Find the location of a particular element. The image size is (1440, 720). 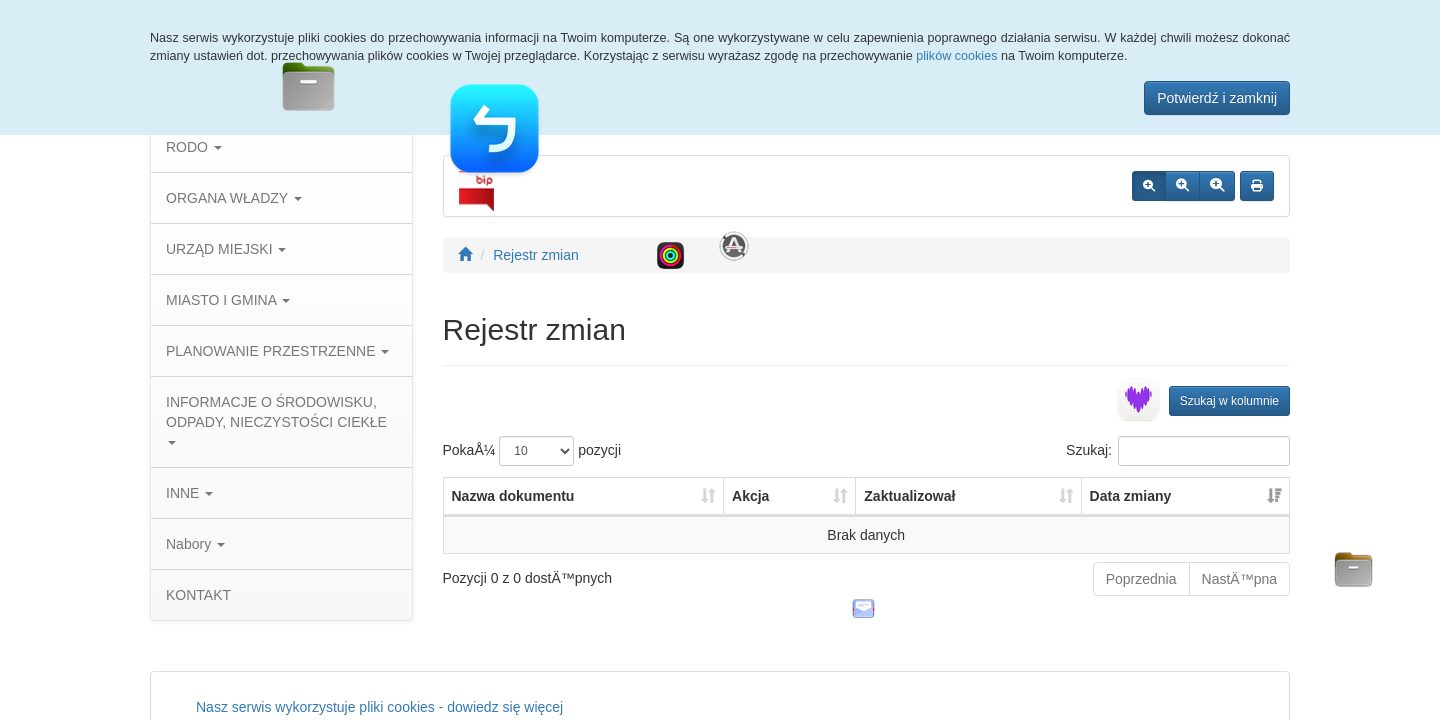

open the fitness app is located at coordinates (670, 255).